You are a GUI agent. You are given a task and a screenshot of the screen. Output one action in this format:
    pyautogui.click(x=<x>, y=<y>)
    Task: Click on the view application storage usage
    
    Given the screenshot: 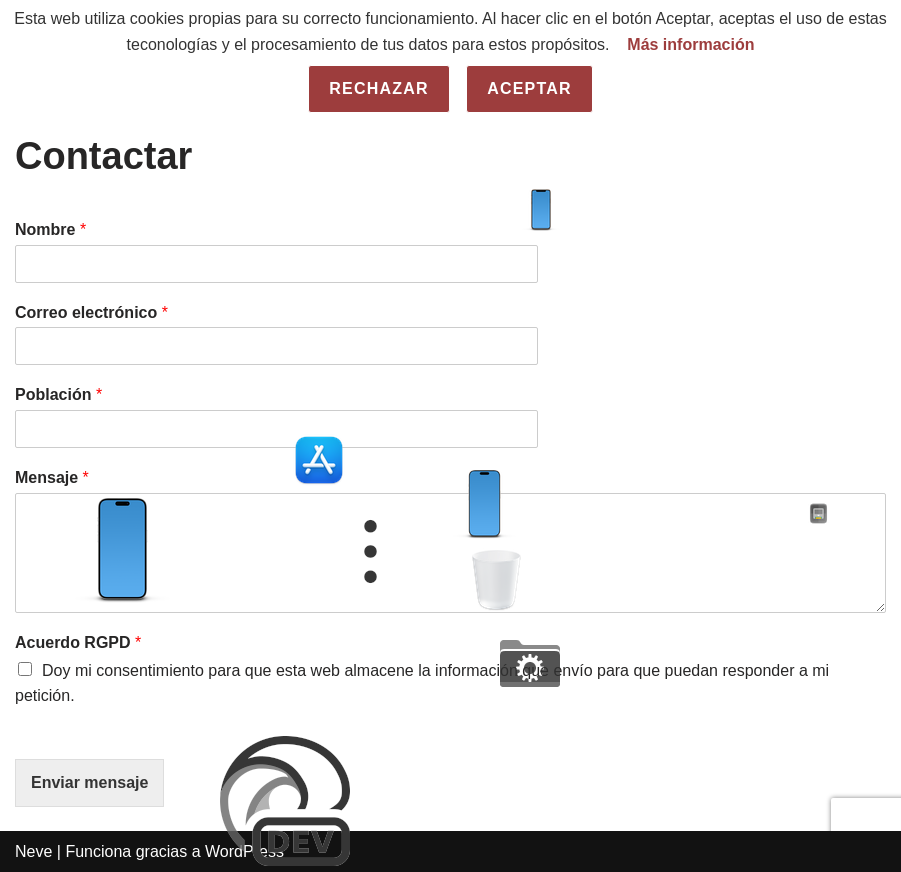 What is the action you would take?
    pyautogui.click(x=319, y=460)
    